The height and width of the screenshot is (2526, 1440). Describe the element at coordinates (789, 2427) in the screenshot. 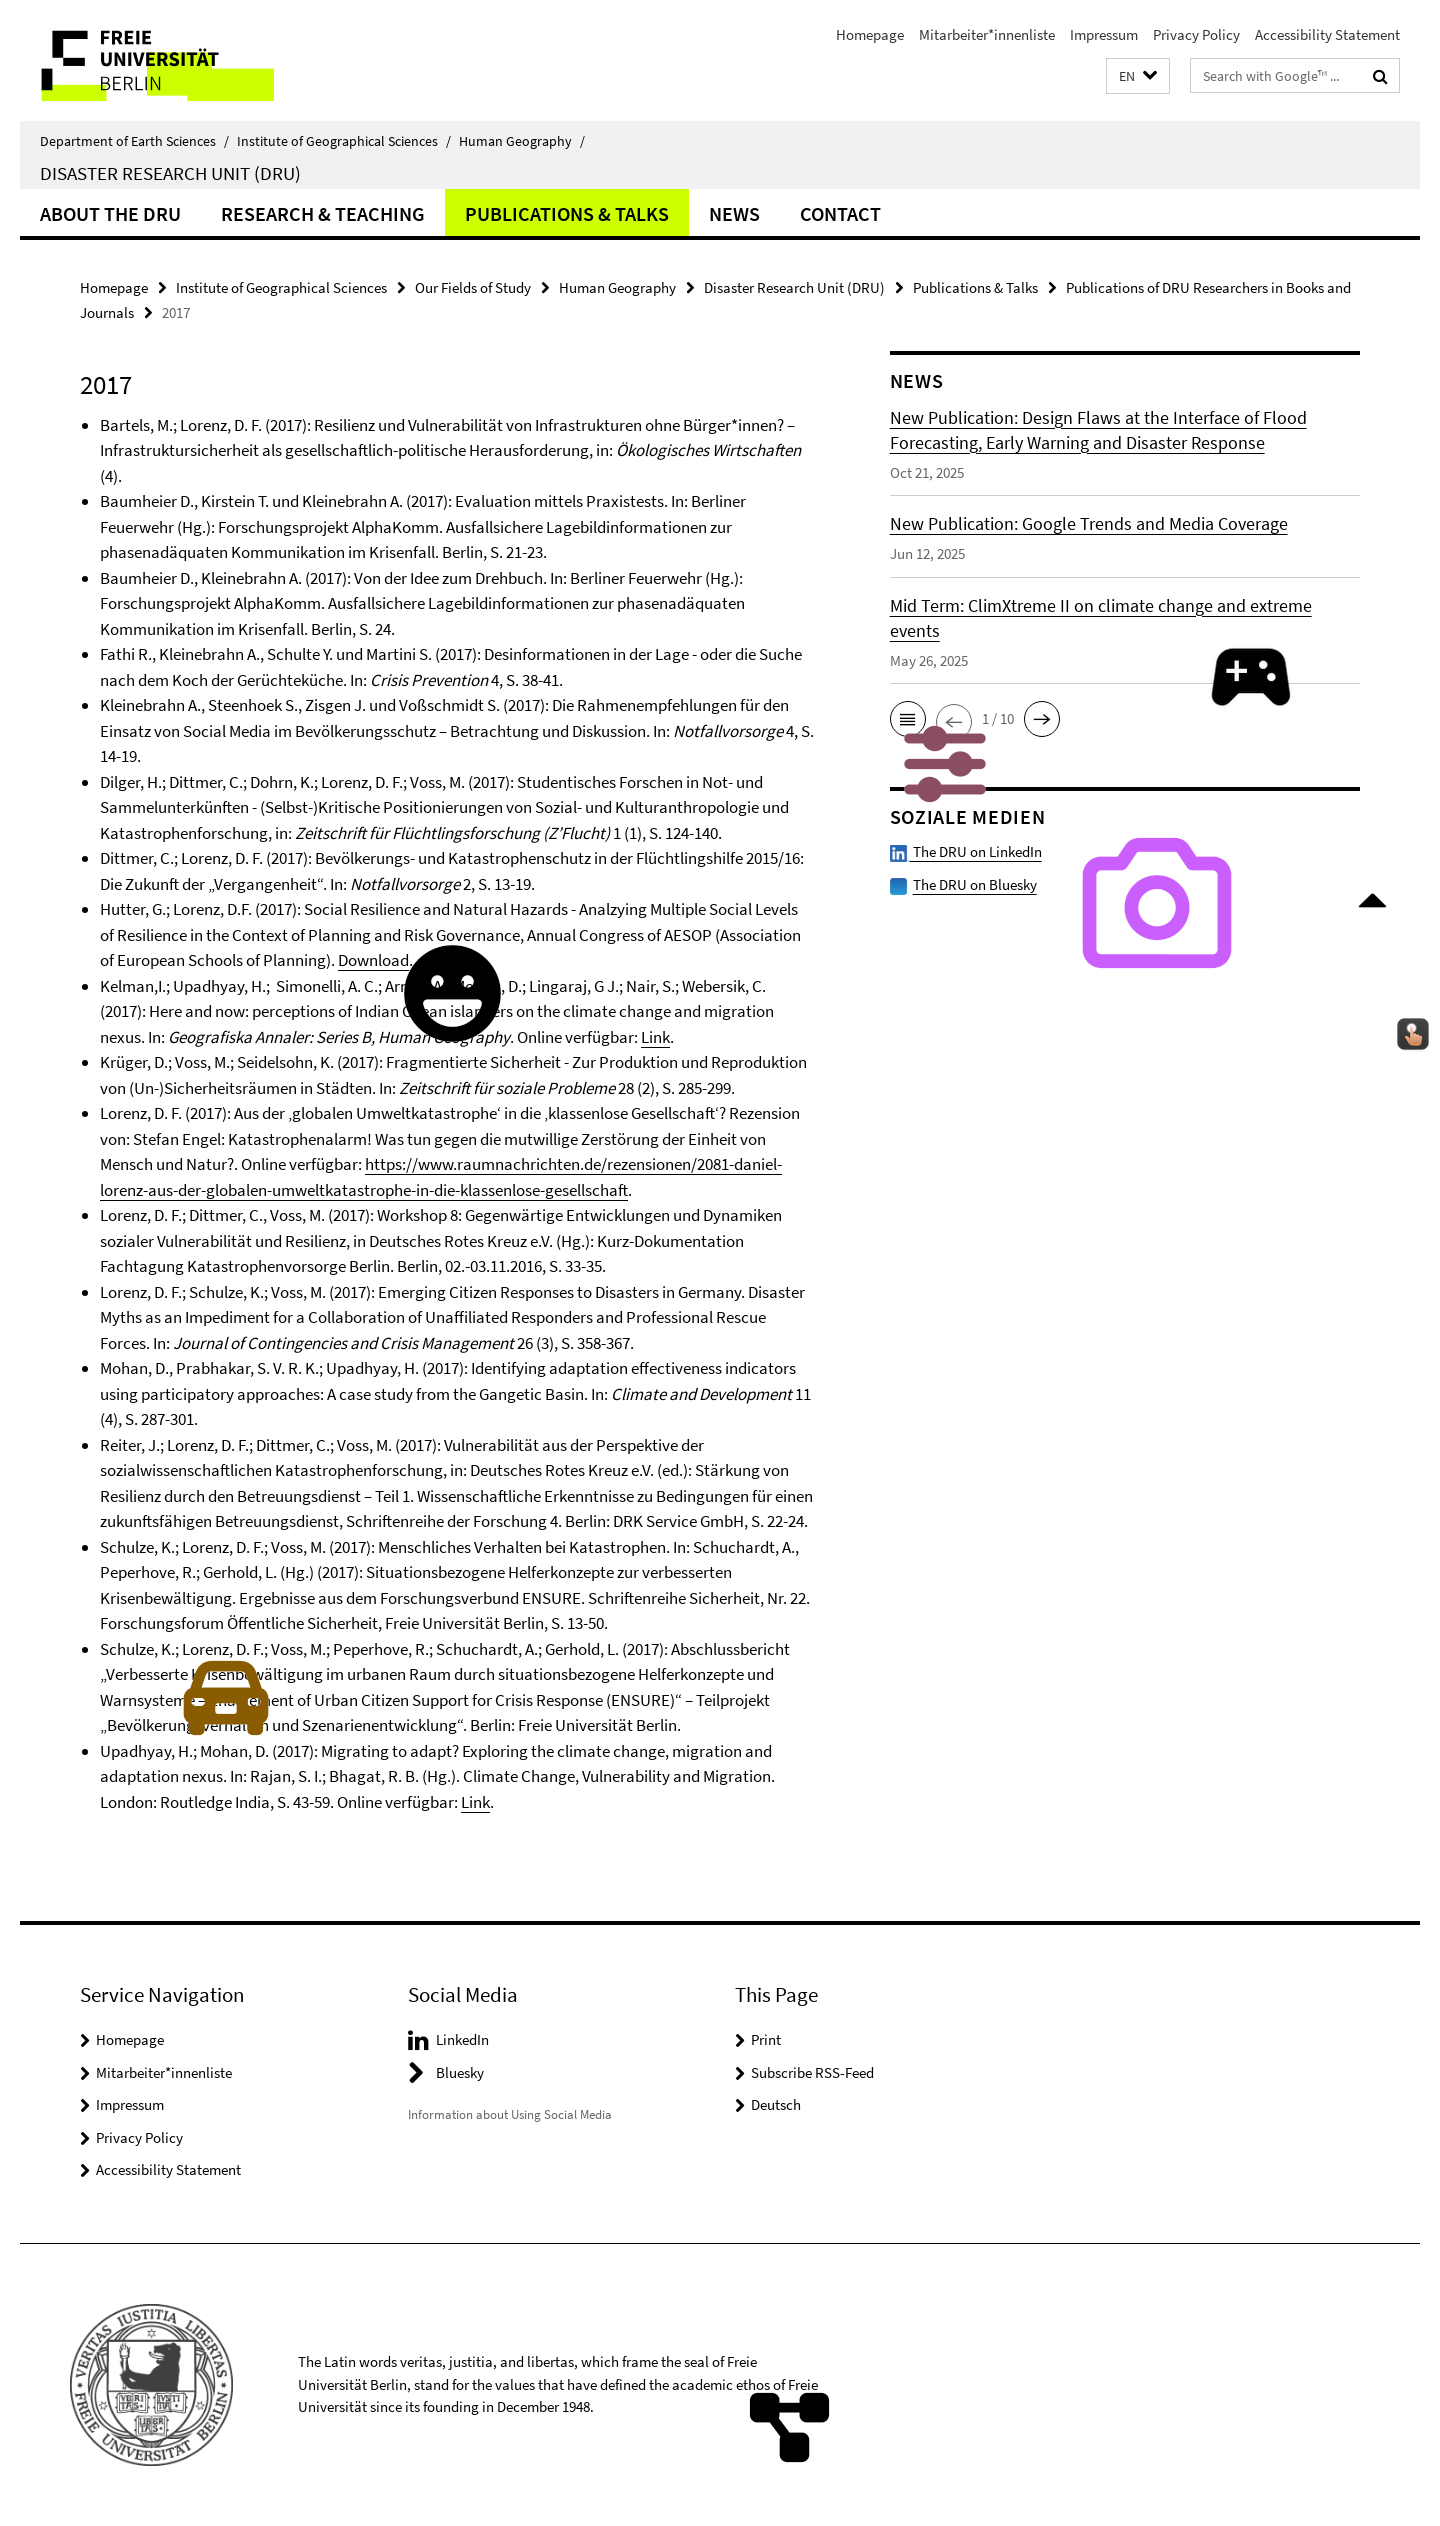

I see `view project workflow or diagram` at that location.